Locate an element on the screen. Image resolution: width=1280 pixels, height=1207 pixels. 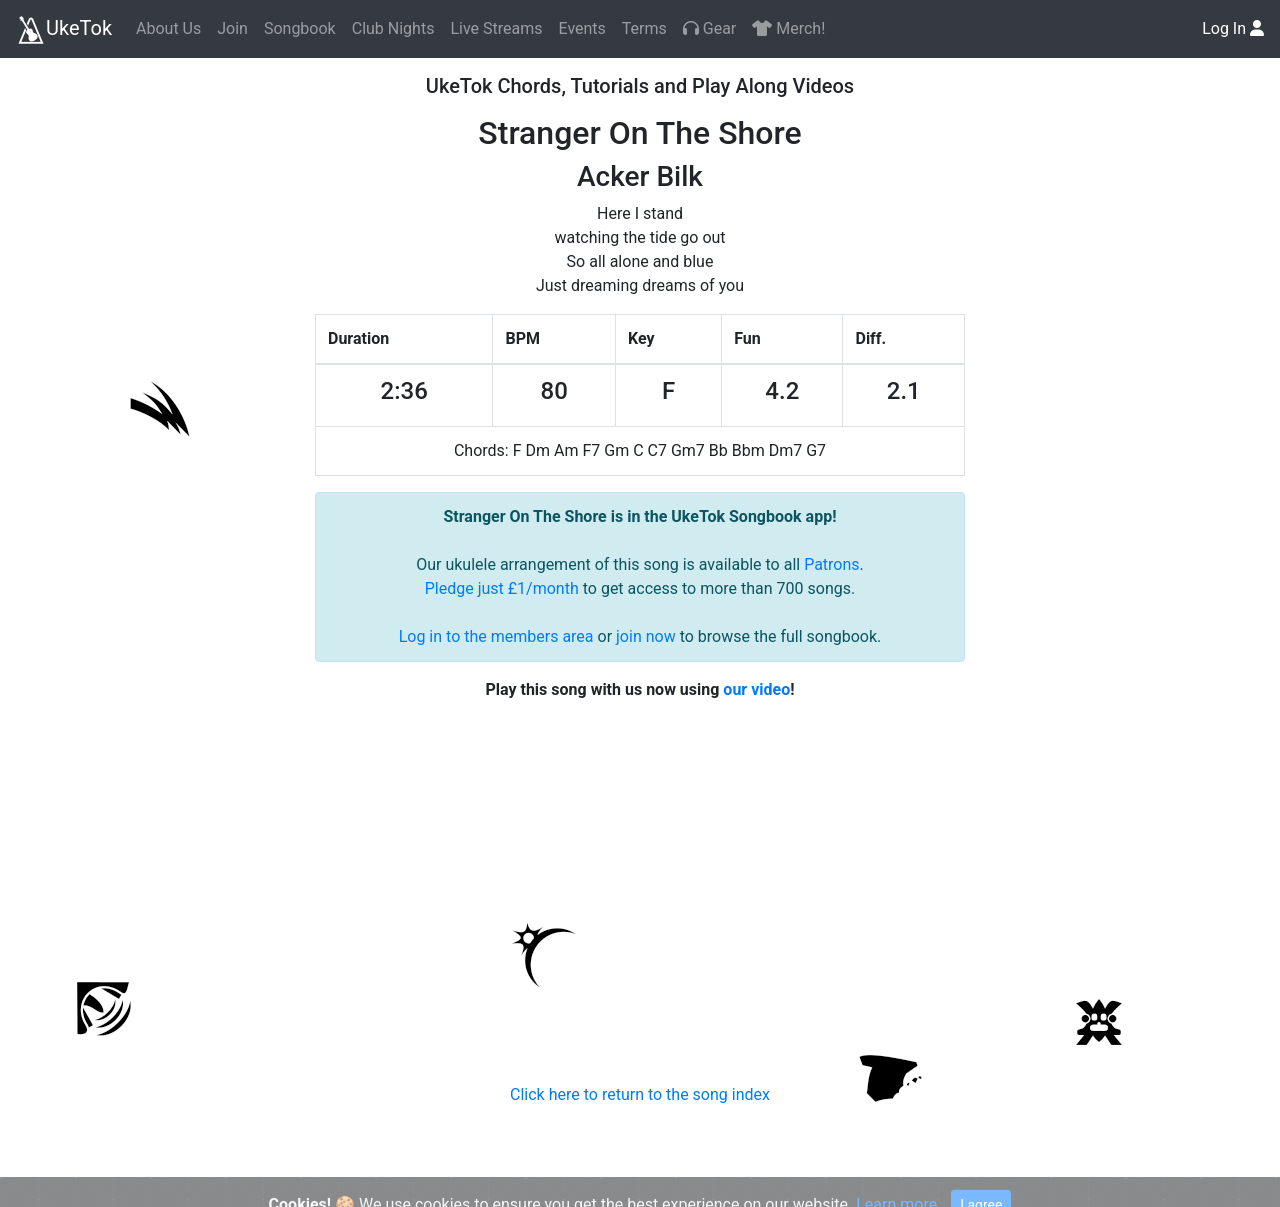
indicates wind or air movement effect is located at coordinates (159, 410).